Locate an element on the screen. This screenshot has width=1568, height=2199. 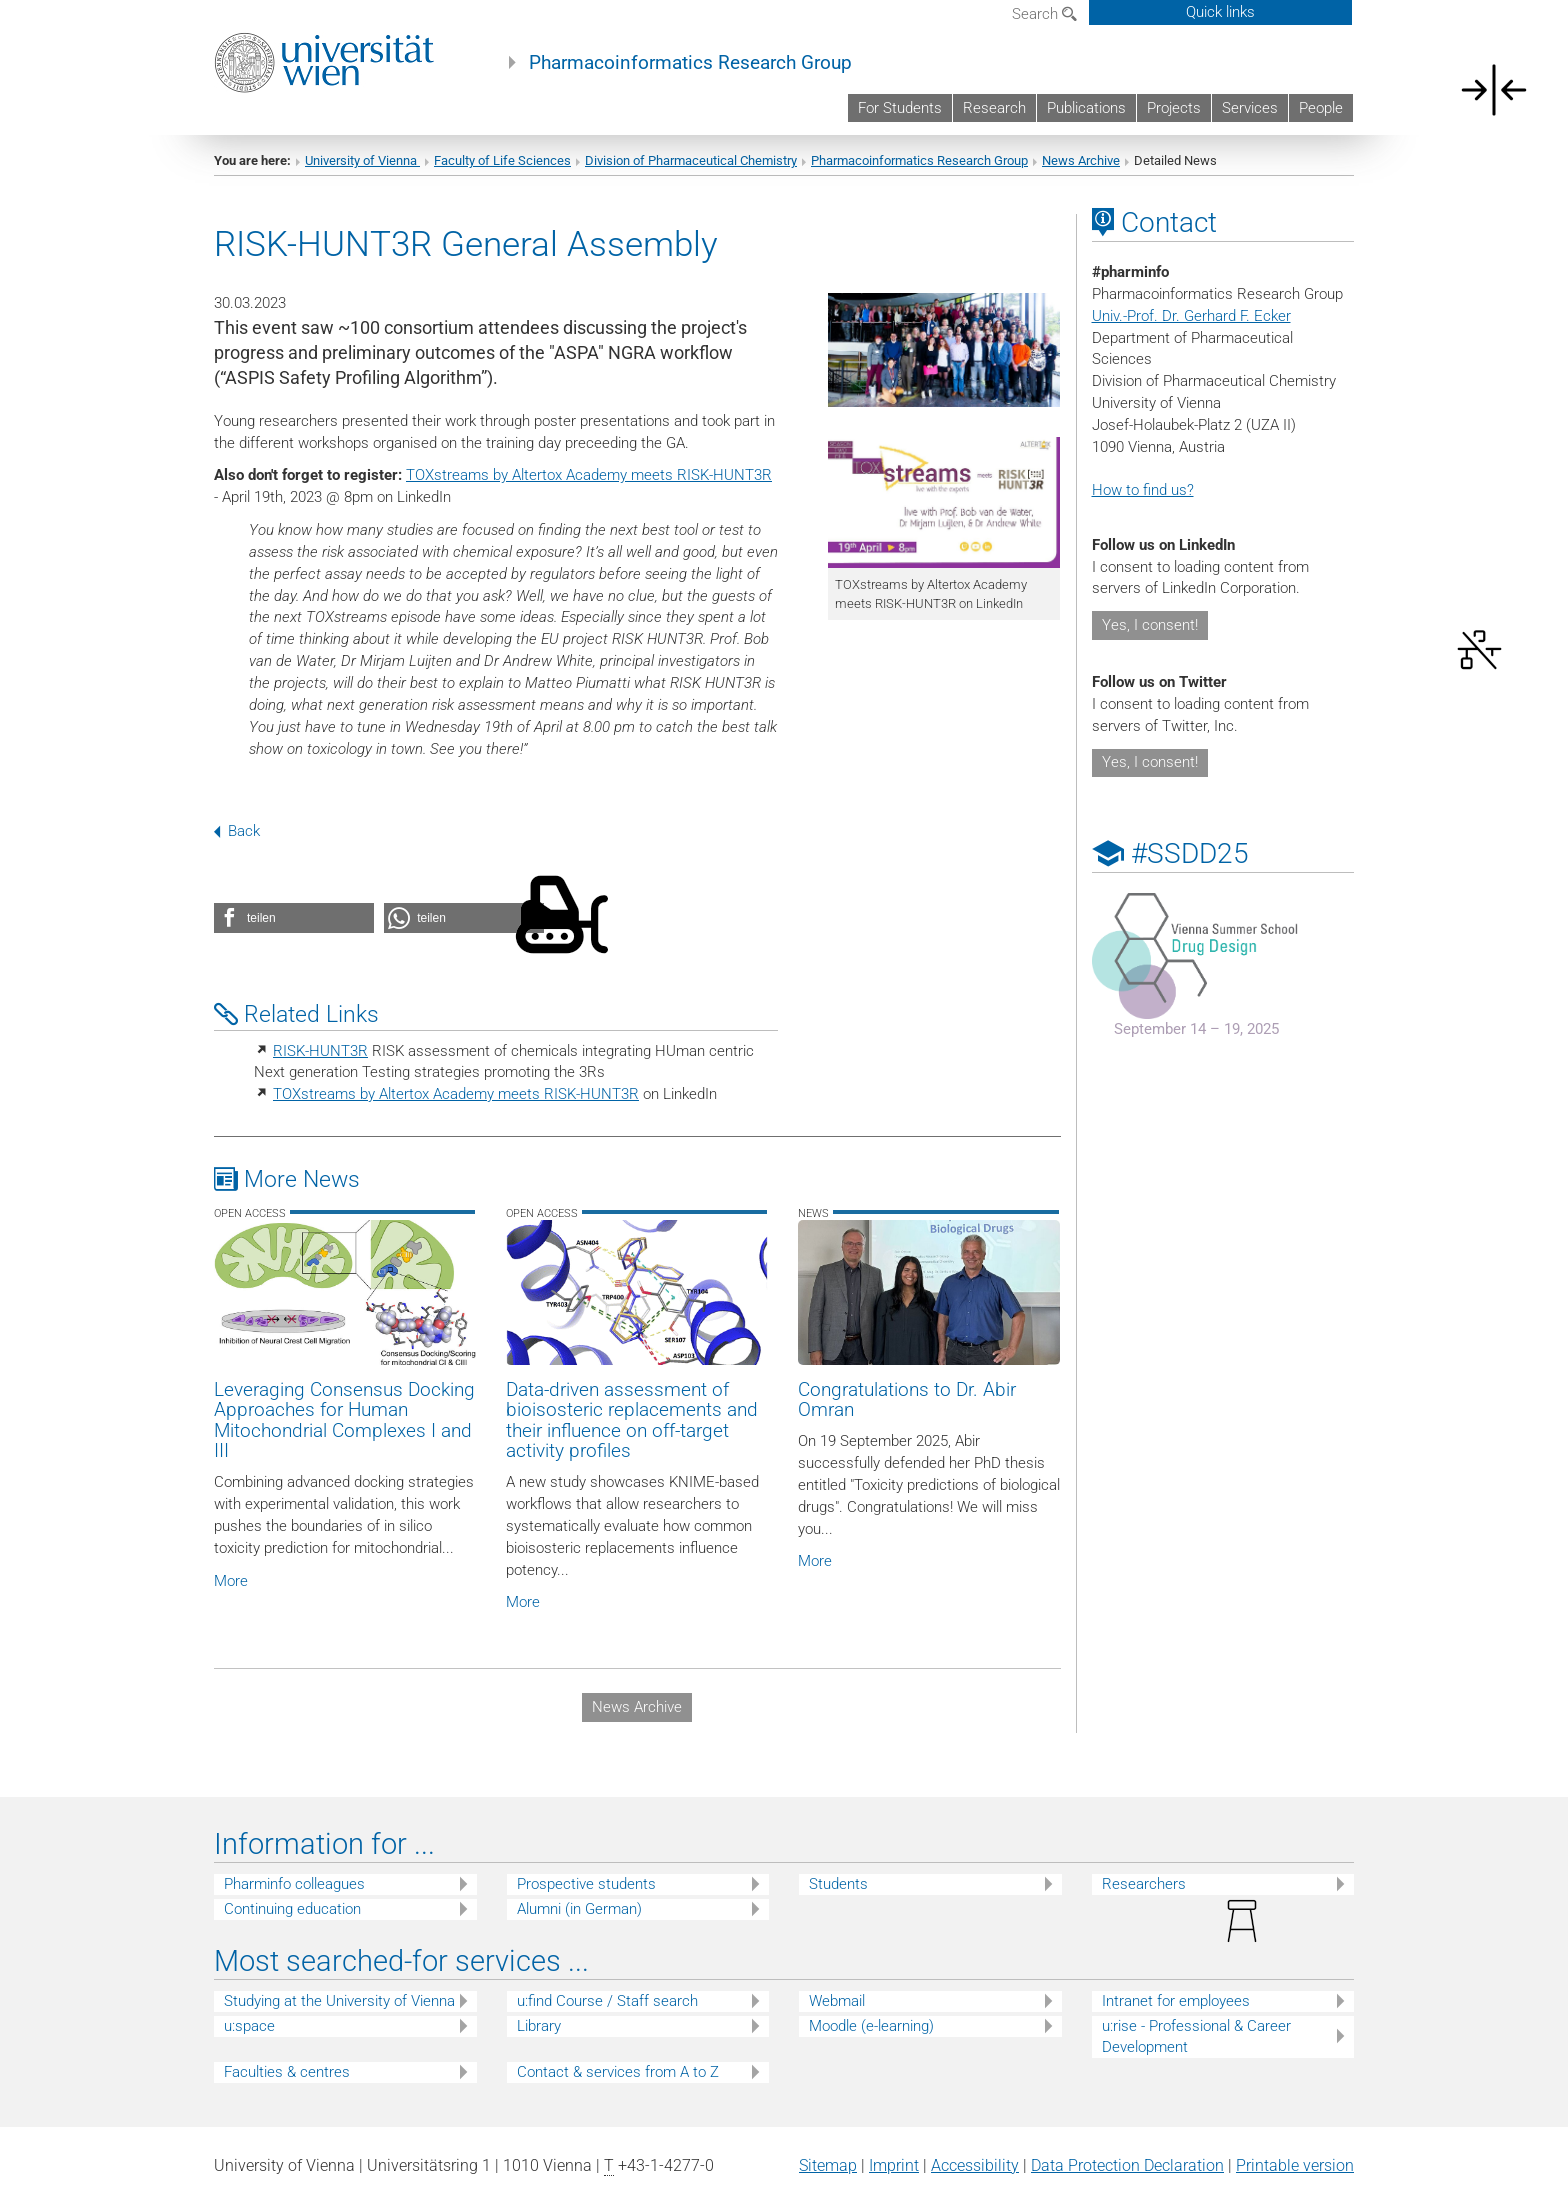
indicates snow removal services active is located at coordinates (559, 914).